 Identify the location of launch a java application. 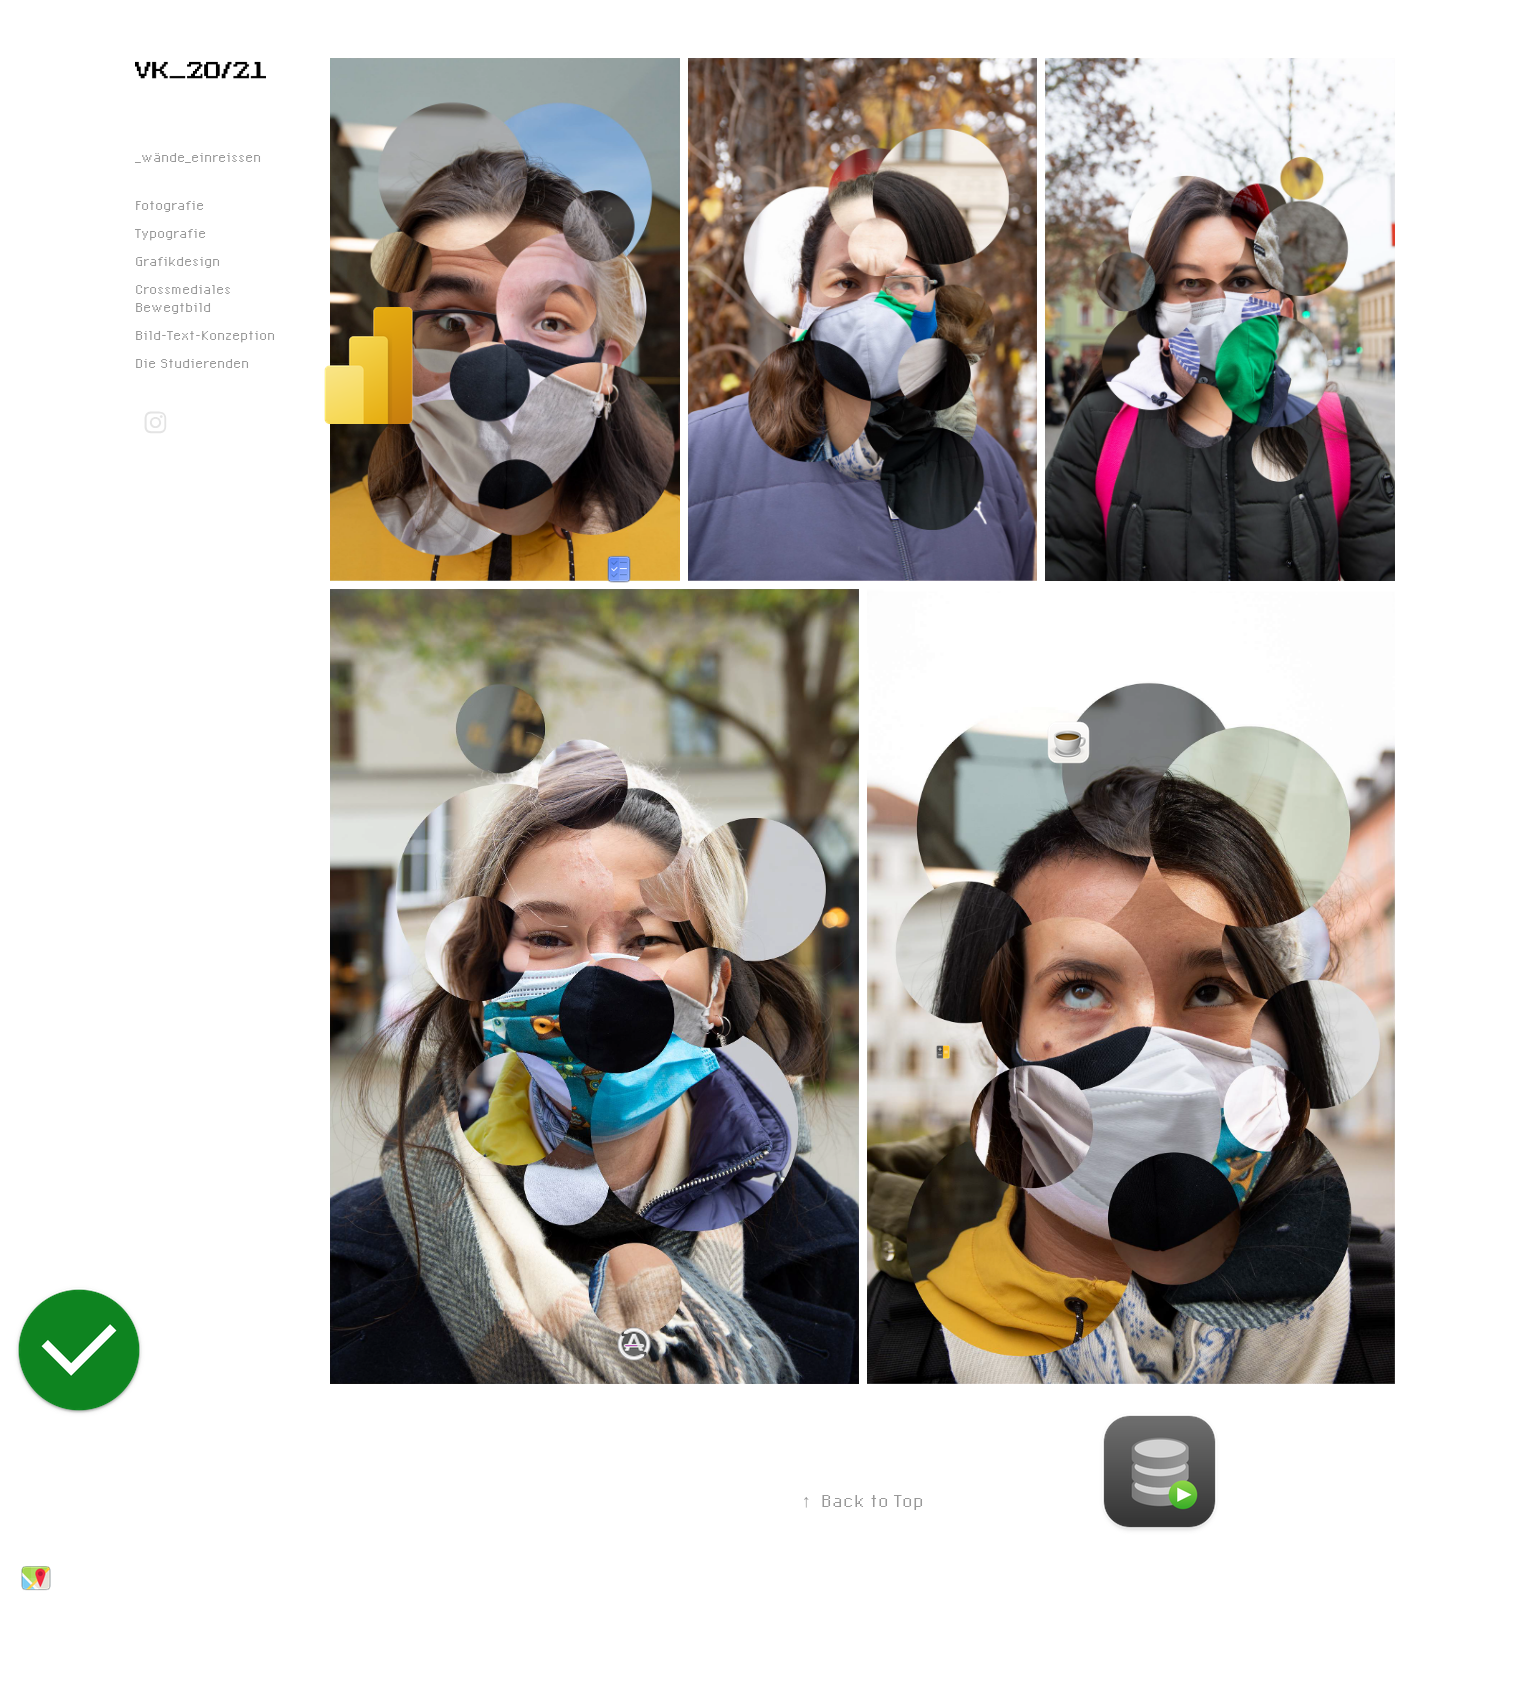
(1068, 742).